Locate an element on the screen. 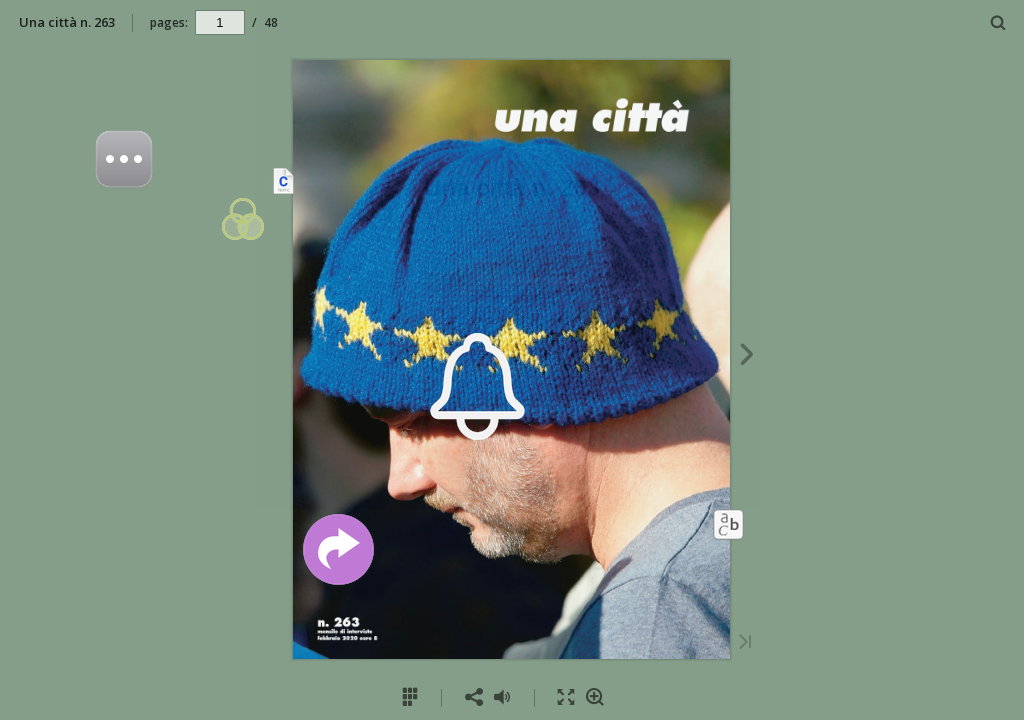 This screenshot has height=720, width=1024. indicates a locally modified file in version control is located at coordinates (338, 549).